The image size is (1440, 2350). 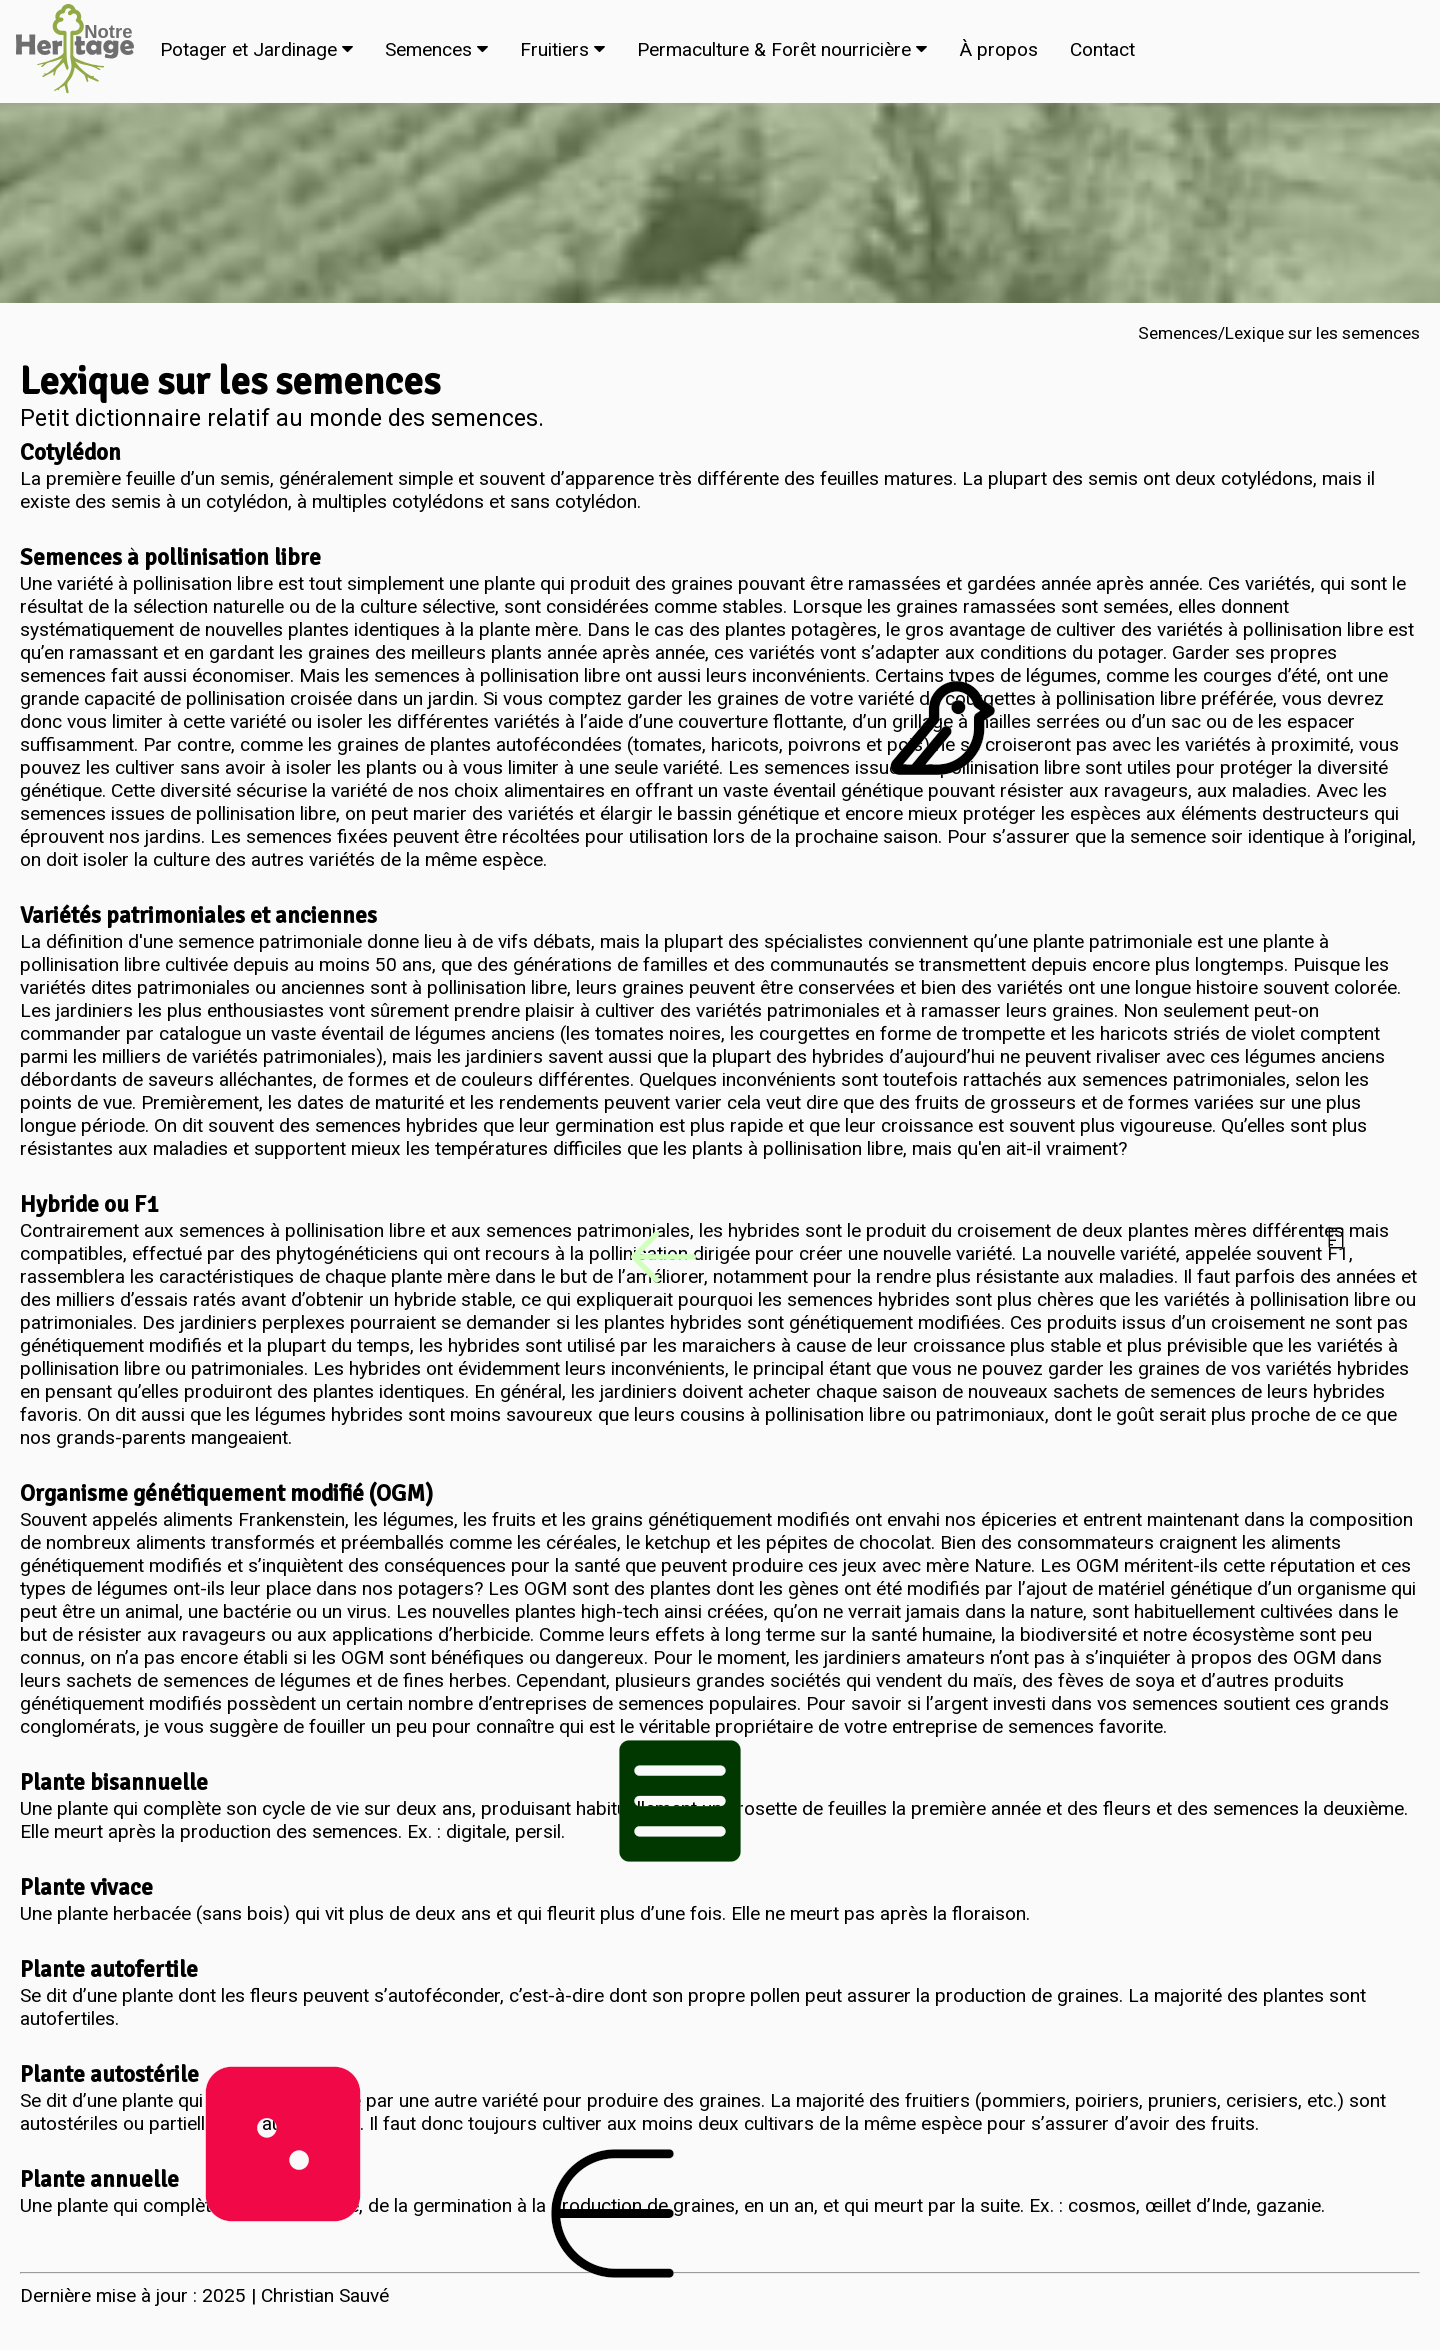 I want to click on view or edit measurement units, so click(x=1336, y=1238).